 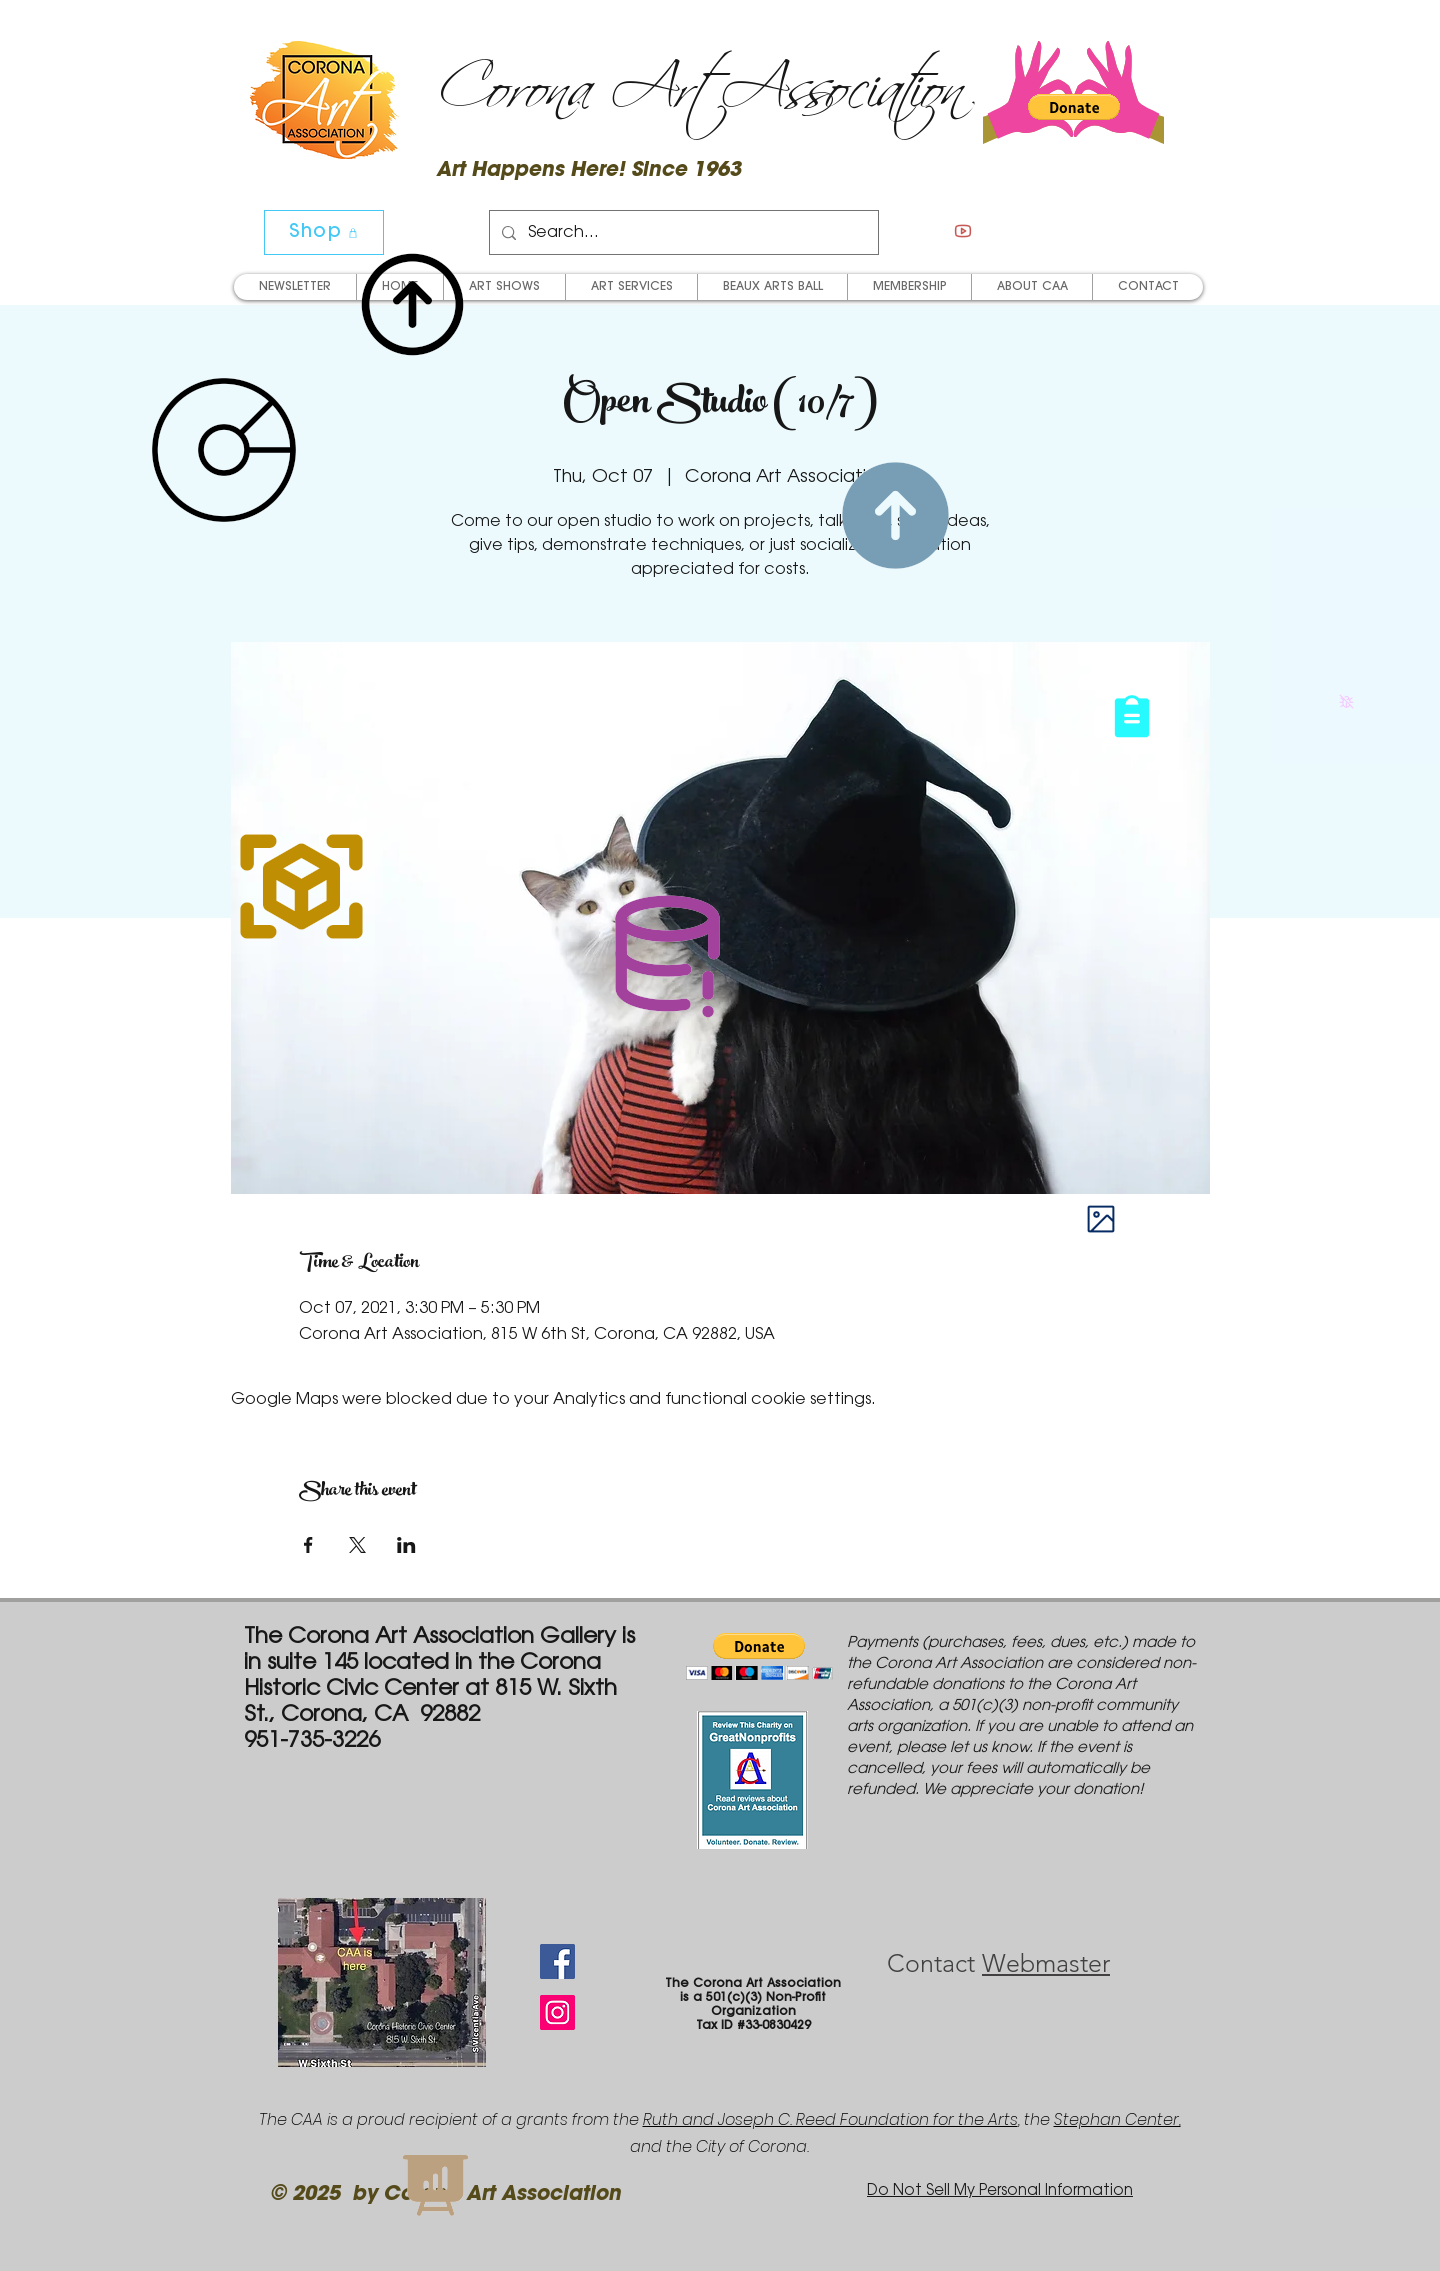 I want to click on view image or photo, so click(x=1101, y=1219).